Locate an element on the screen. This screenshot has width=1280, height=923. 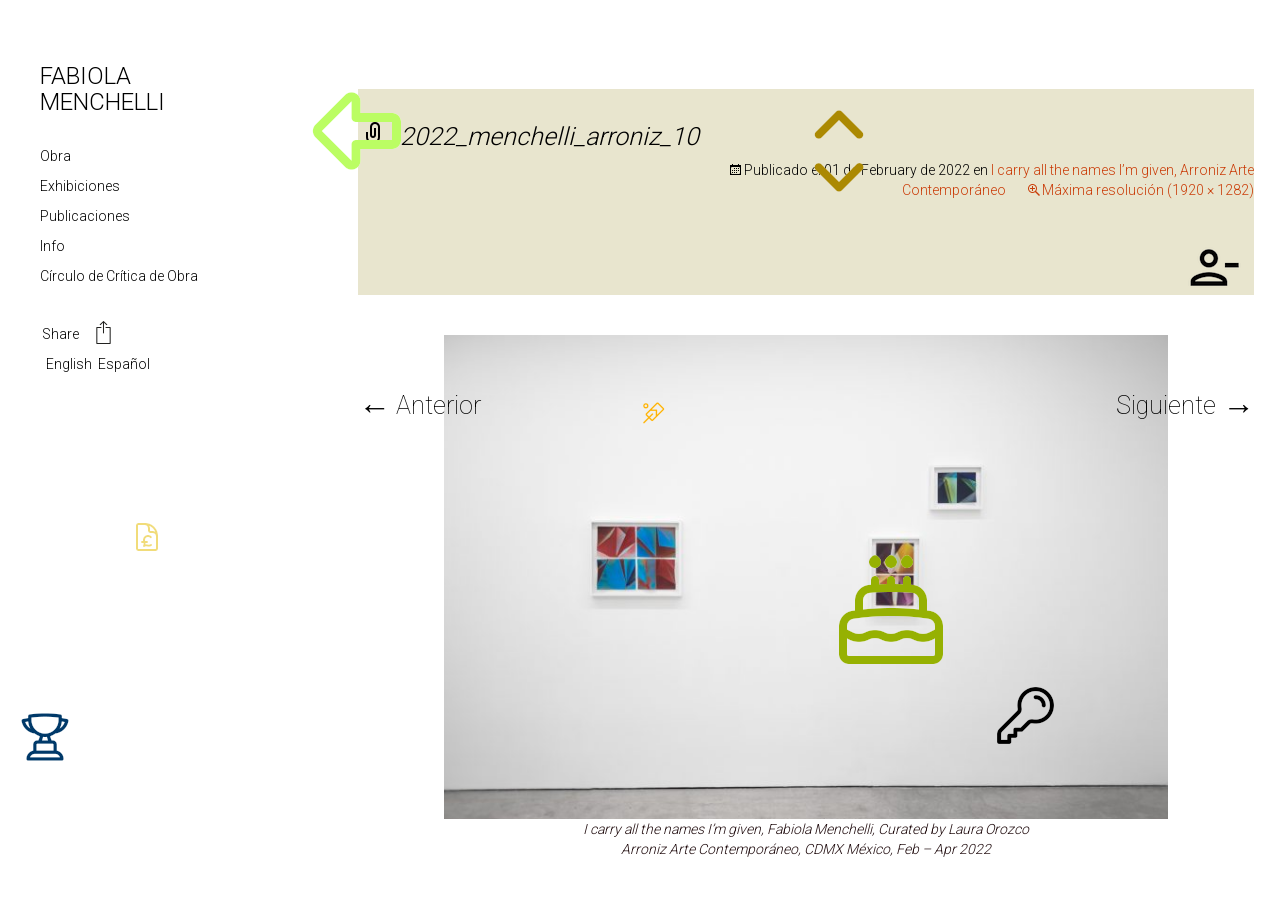
expand or collapse a dropdown menu is located at coordinates (839, 151).